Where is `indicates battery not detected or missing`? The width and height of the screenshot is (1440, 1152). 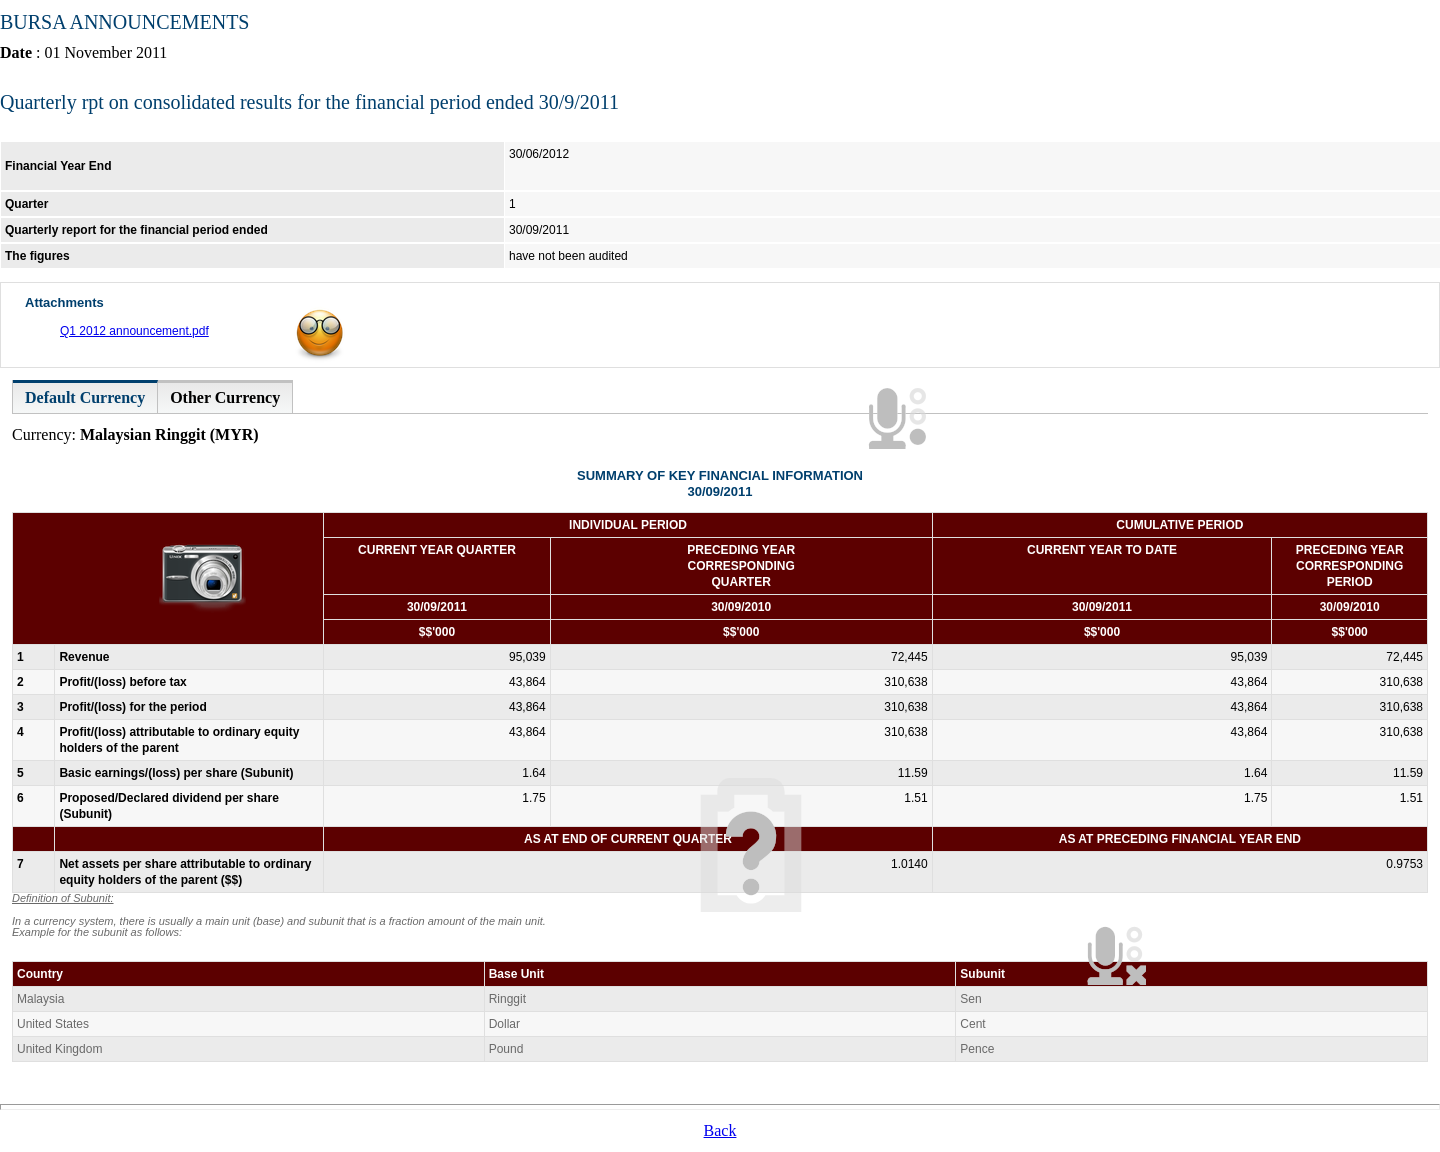
indicates battery not detected or missing is located at coordinates (751, 845).